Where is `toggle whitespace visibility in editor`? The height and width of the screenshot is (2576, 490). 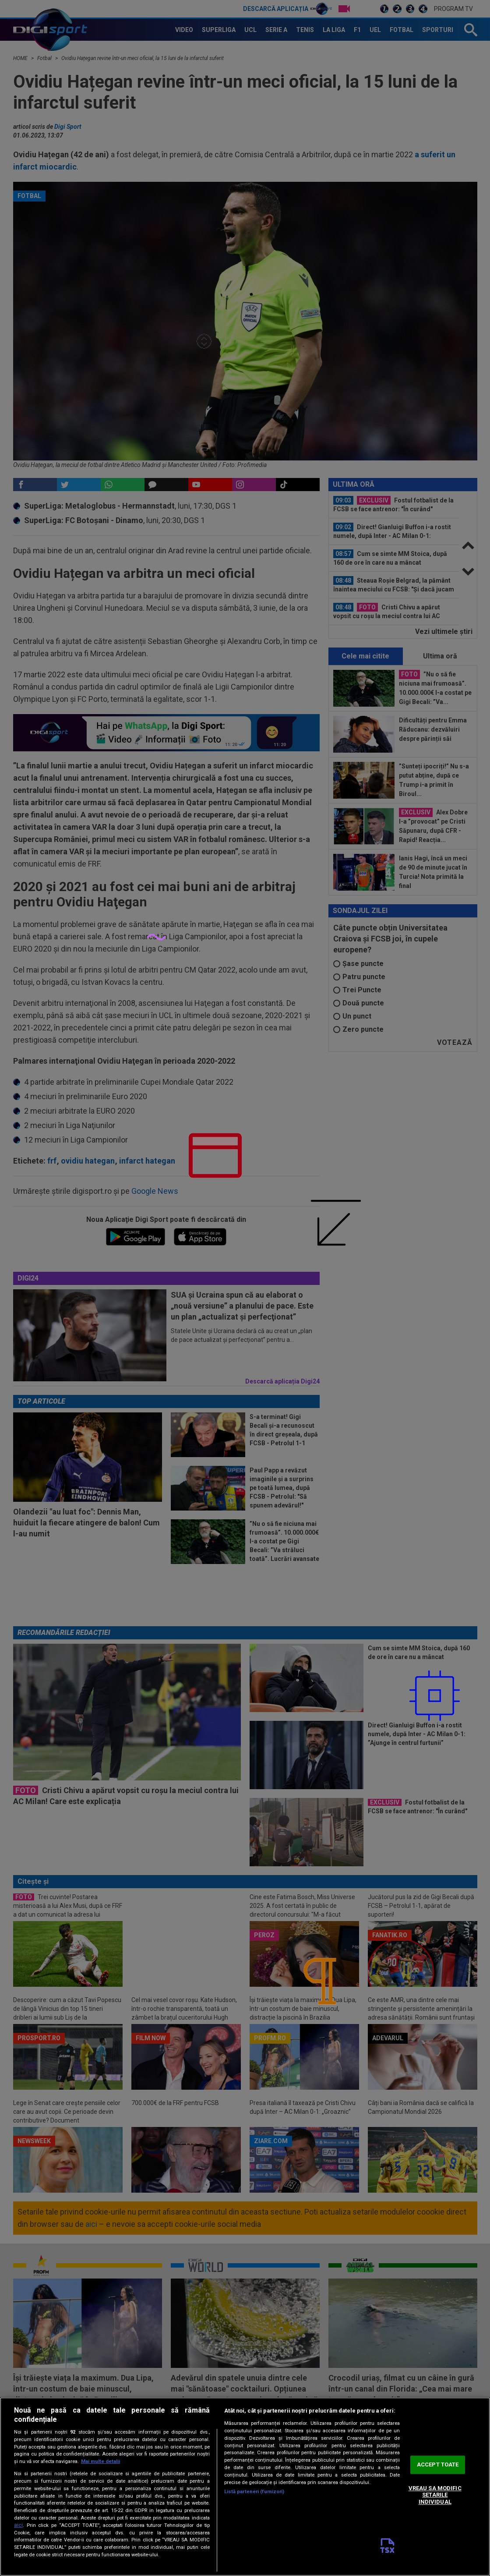
toggle whitespace visibility in editor is located at coordinates (321, 1983).